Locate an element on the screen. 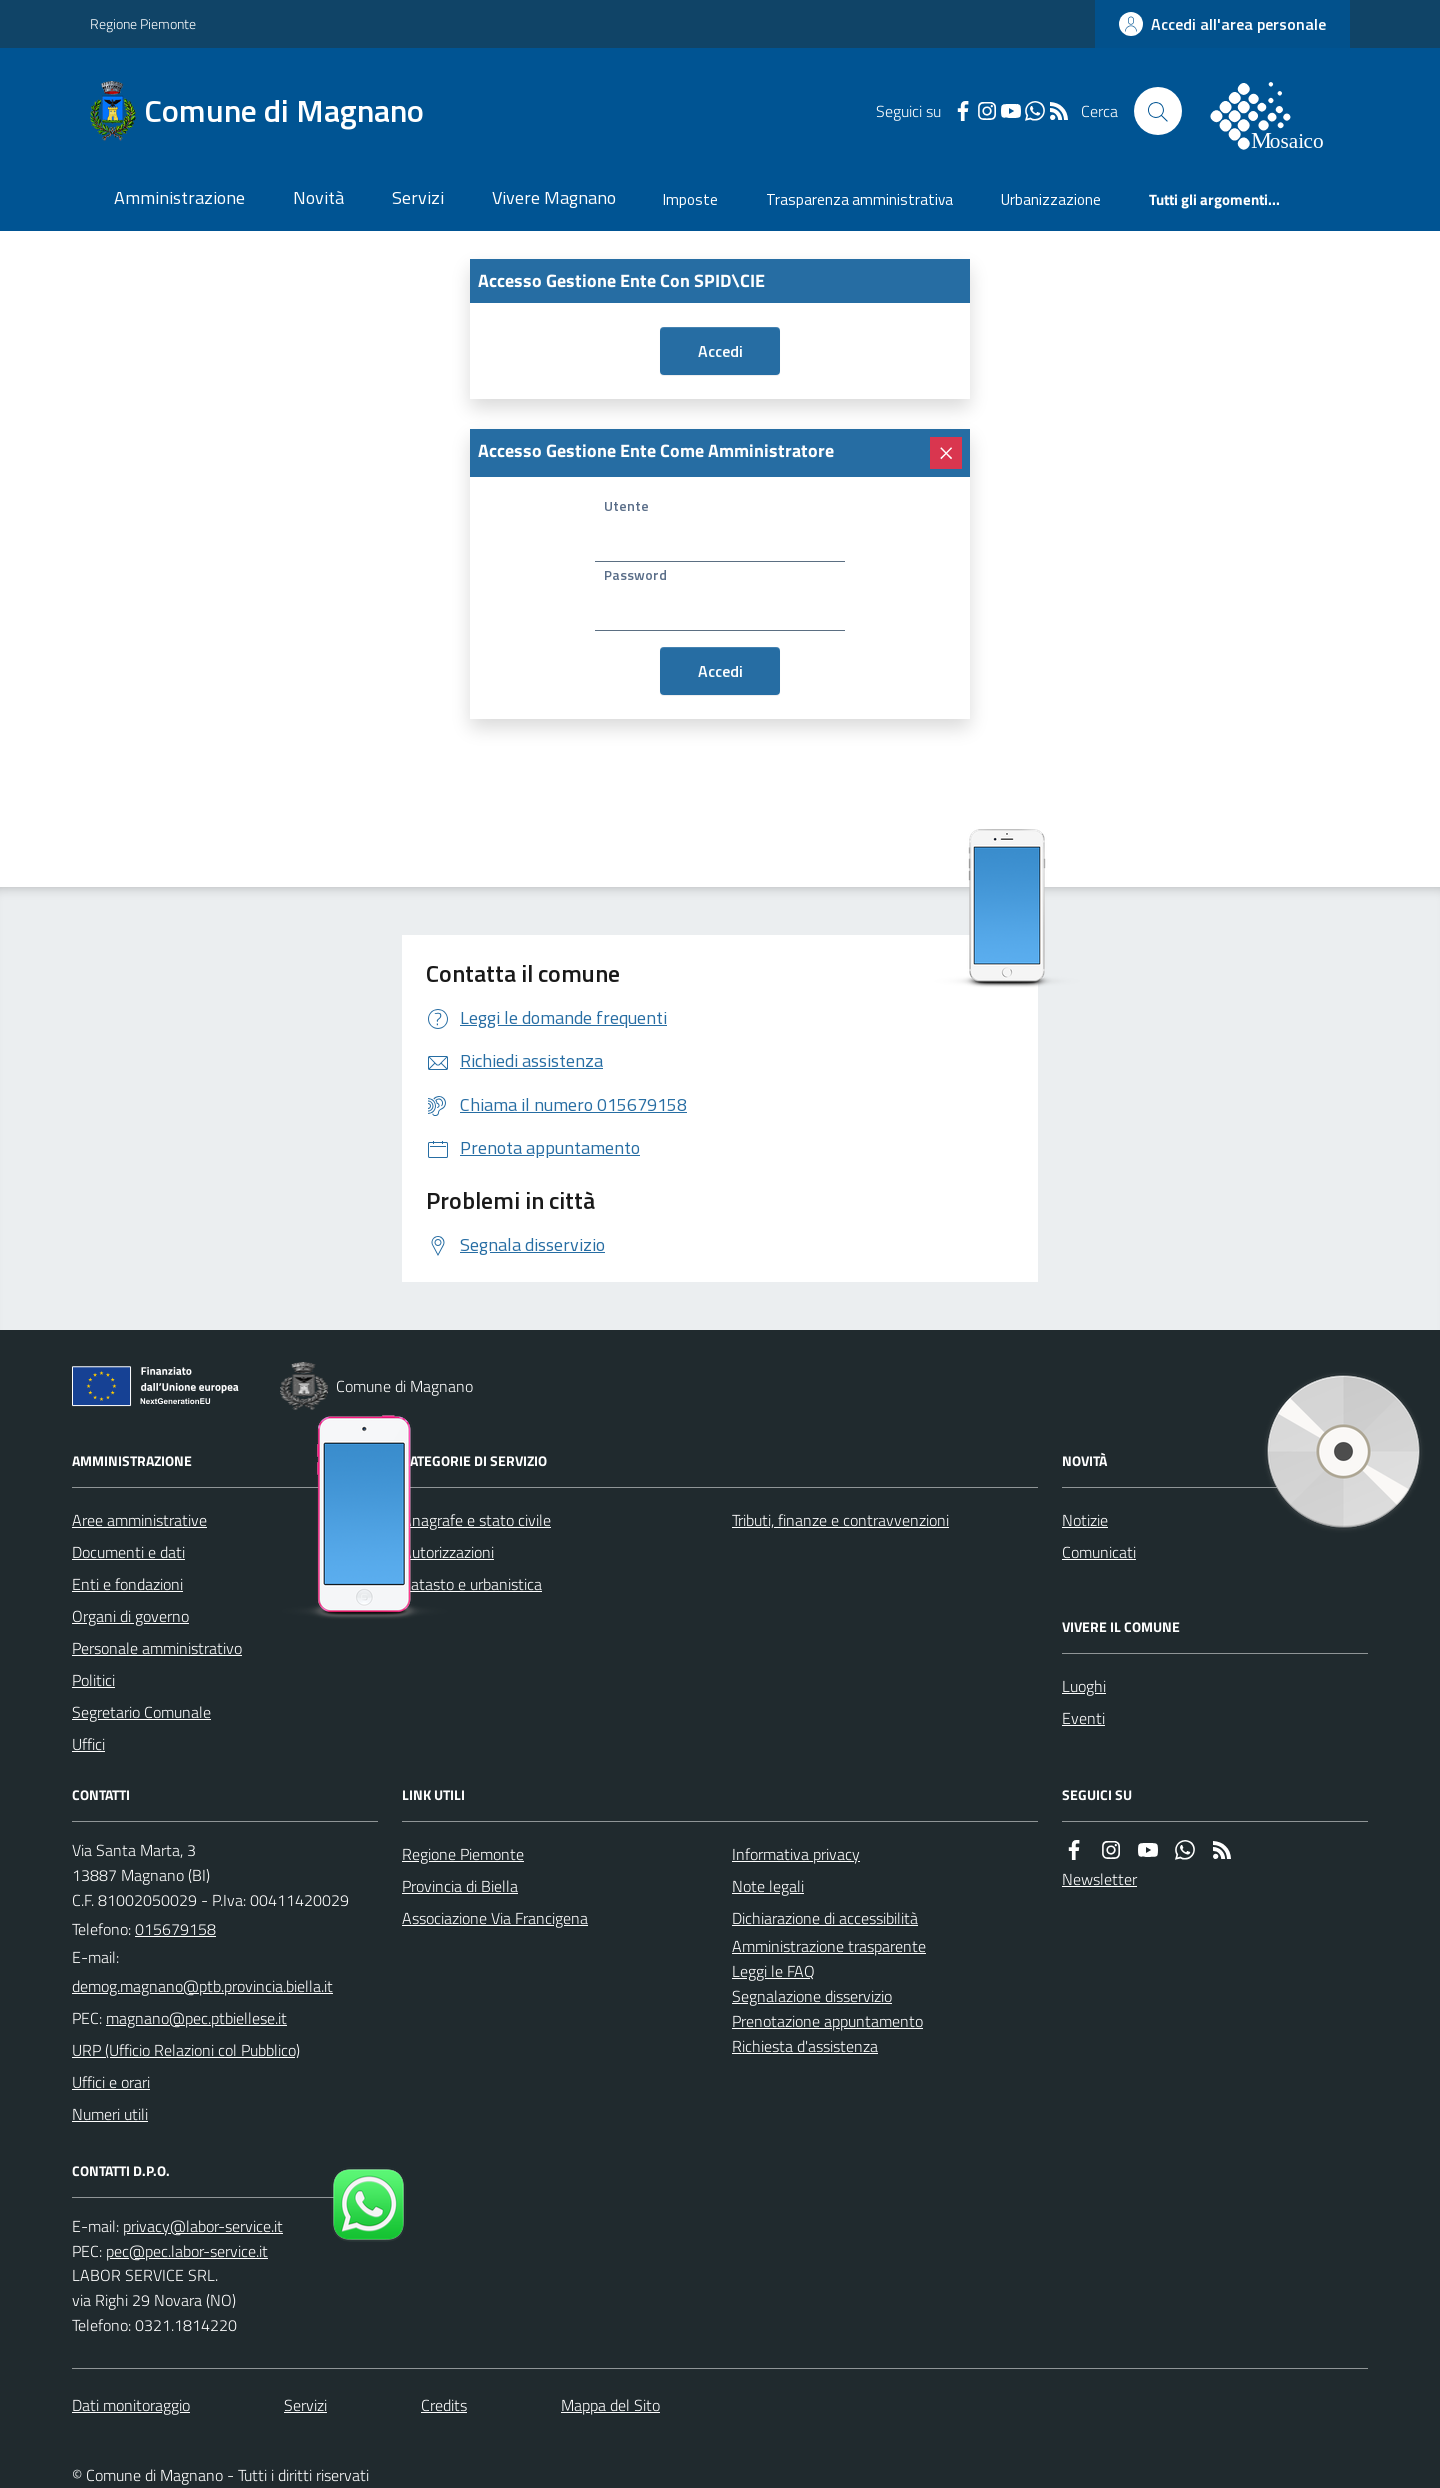 The height and width of the screenshot is (2488, 1440). view connected iPhone device is located at coordinates (1007, 908).